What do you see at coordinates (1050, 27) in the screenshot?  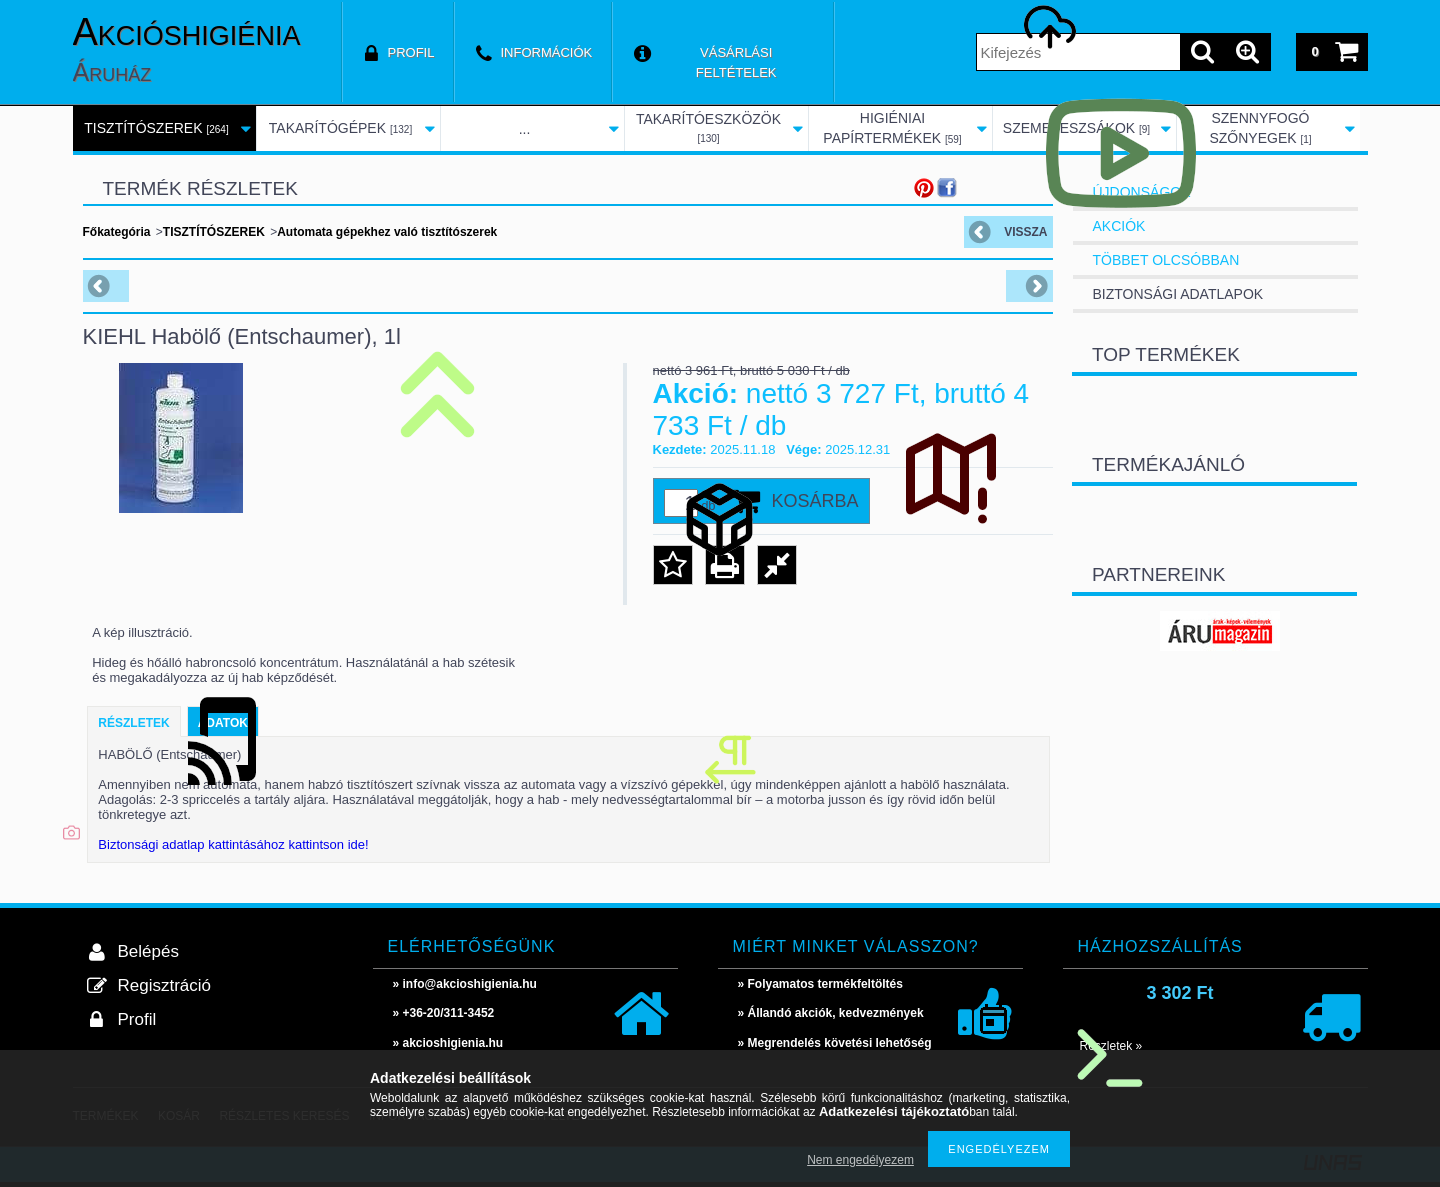 I see `upload file to cloud storage` at bounding box center [1050, 27].